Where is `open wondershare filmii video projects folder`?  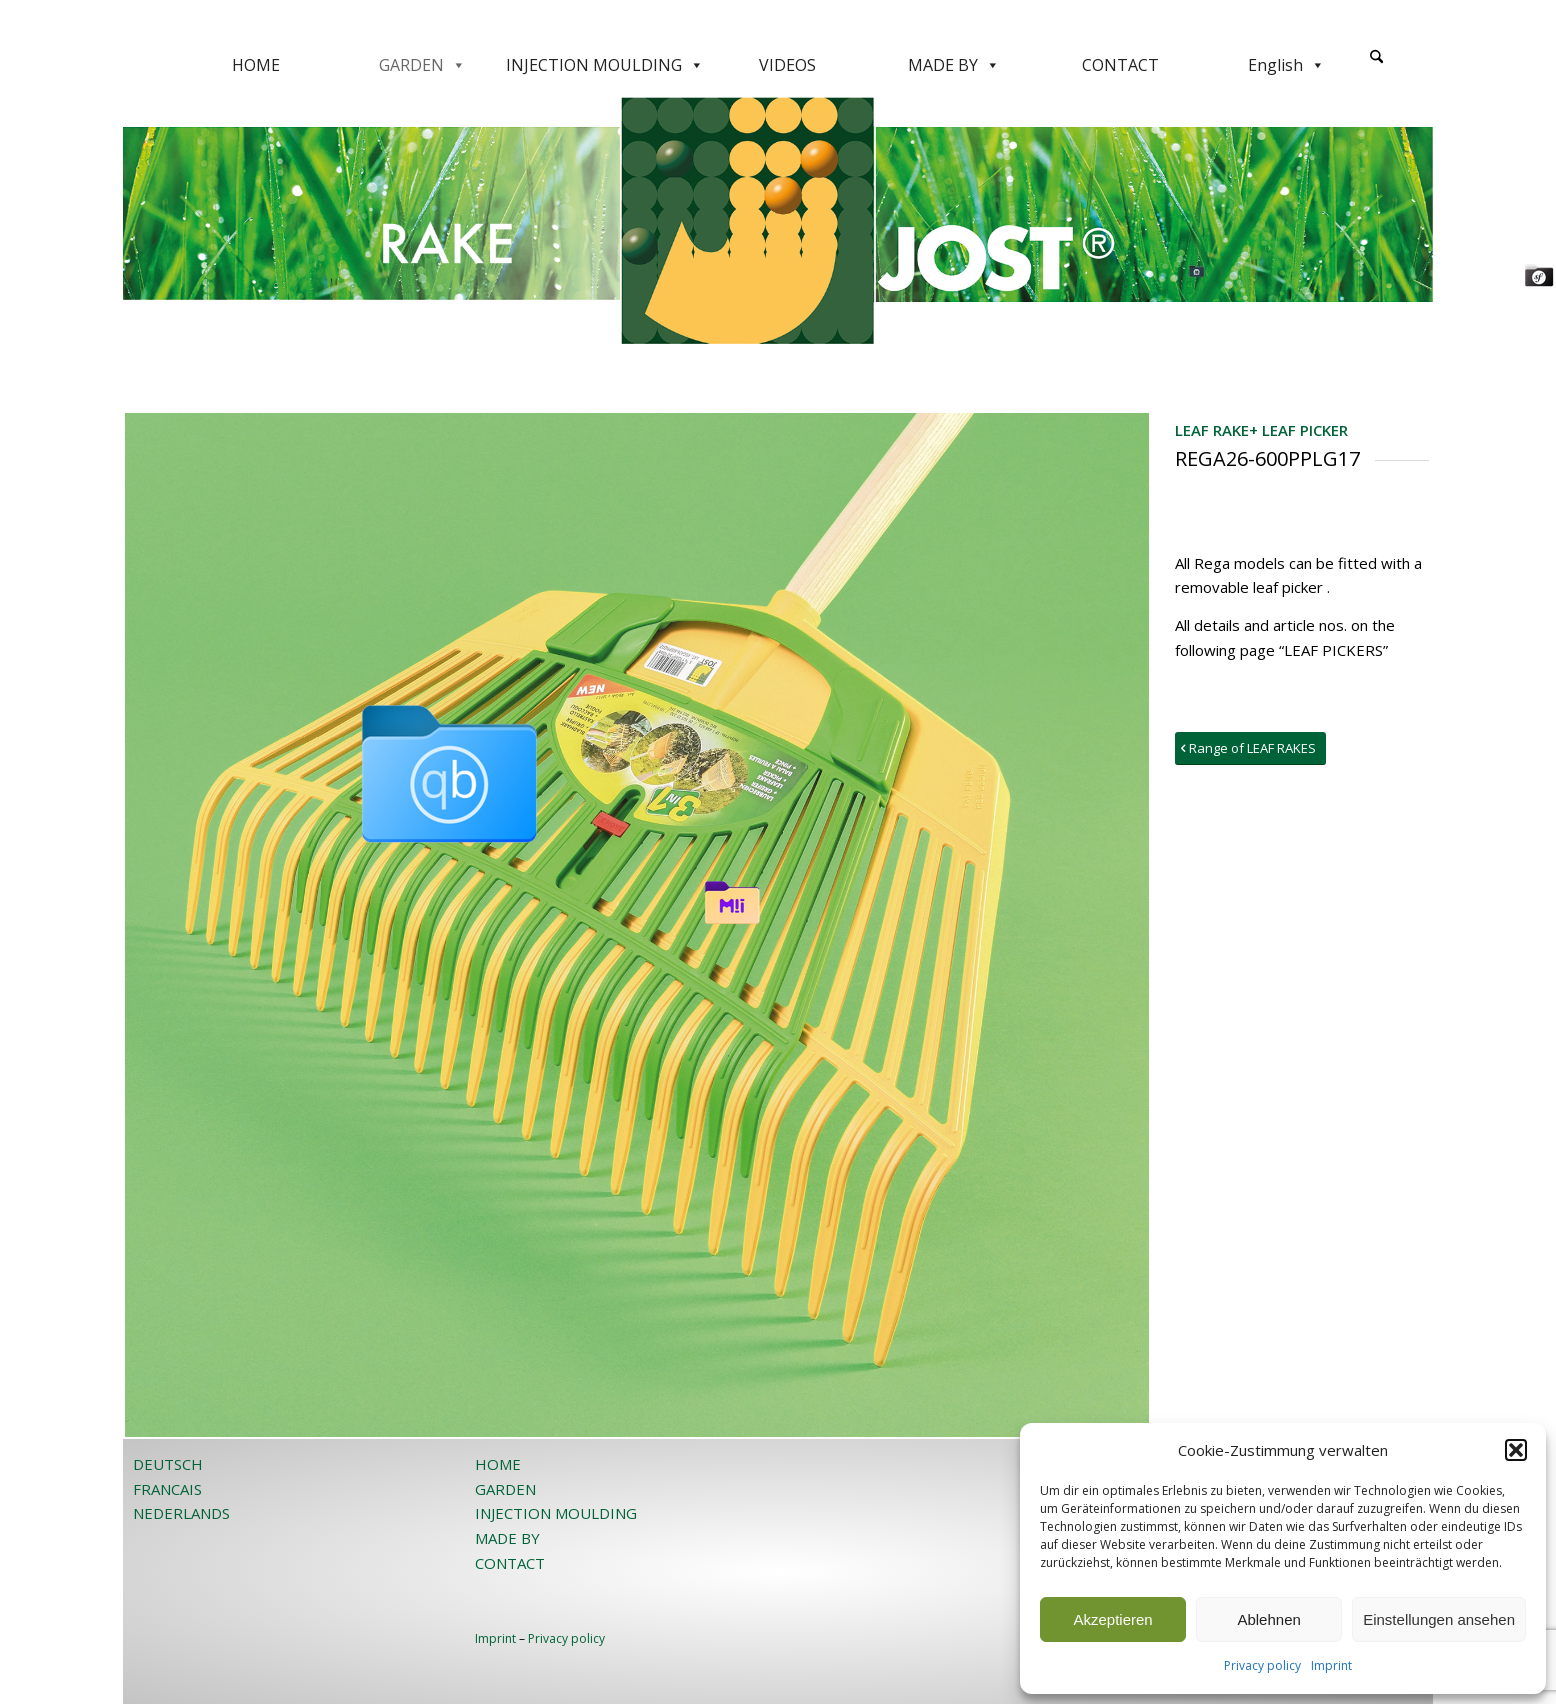 open wondershare filmii video projects folder is located at coordinates (732, 904).